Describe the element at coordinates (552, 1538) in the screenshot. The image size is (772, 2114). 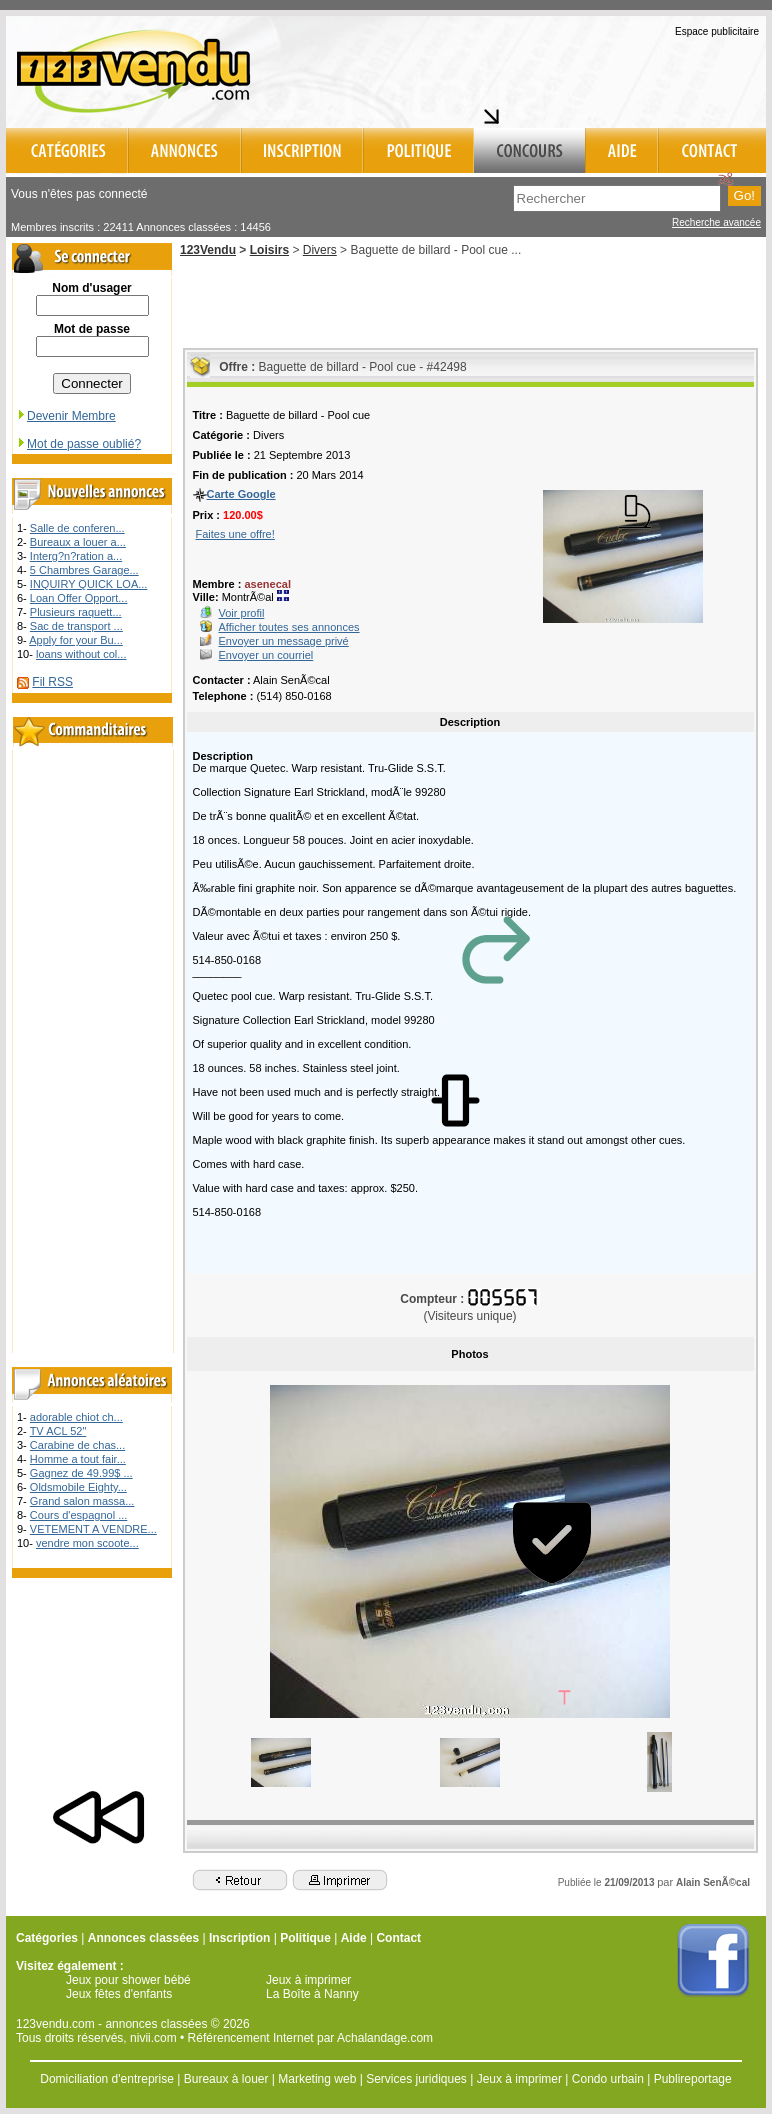
I see `indicates verified or secure status` at that location.